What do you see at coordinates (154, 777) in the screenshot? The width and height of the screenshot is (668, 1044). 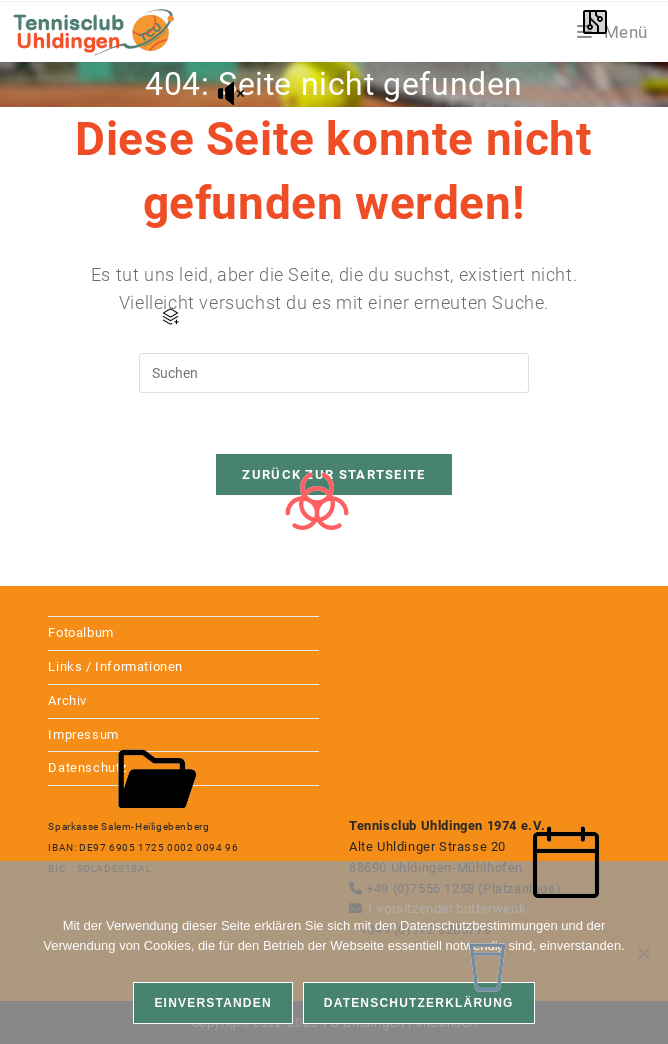 I see `open folder to view contents` at bounding box center [154, 777].